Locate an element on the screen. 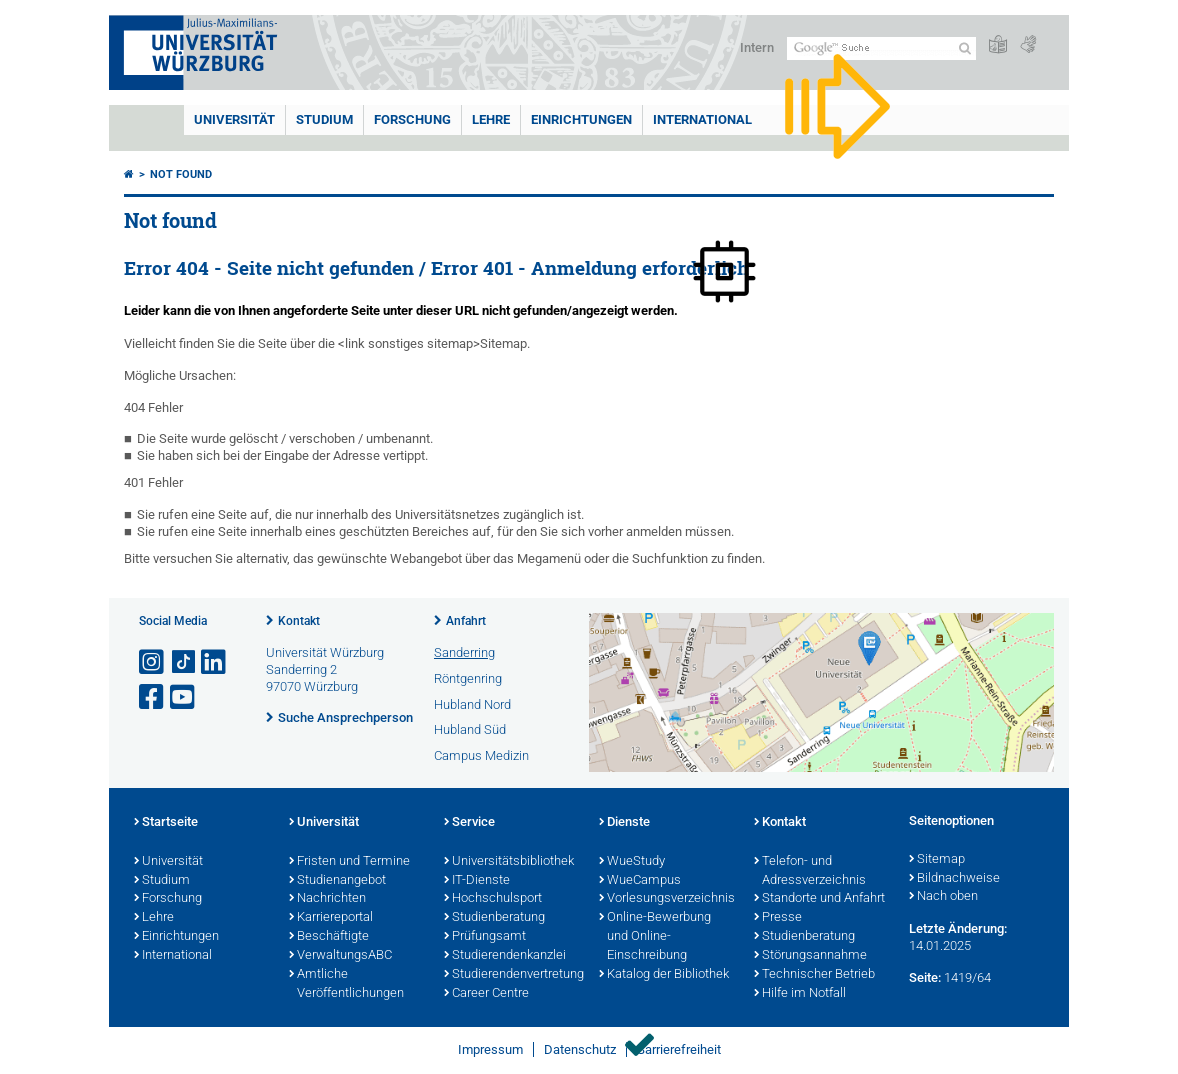  confirm or submit an action is located at coordinates (639, 1044).